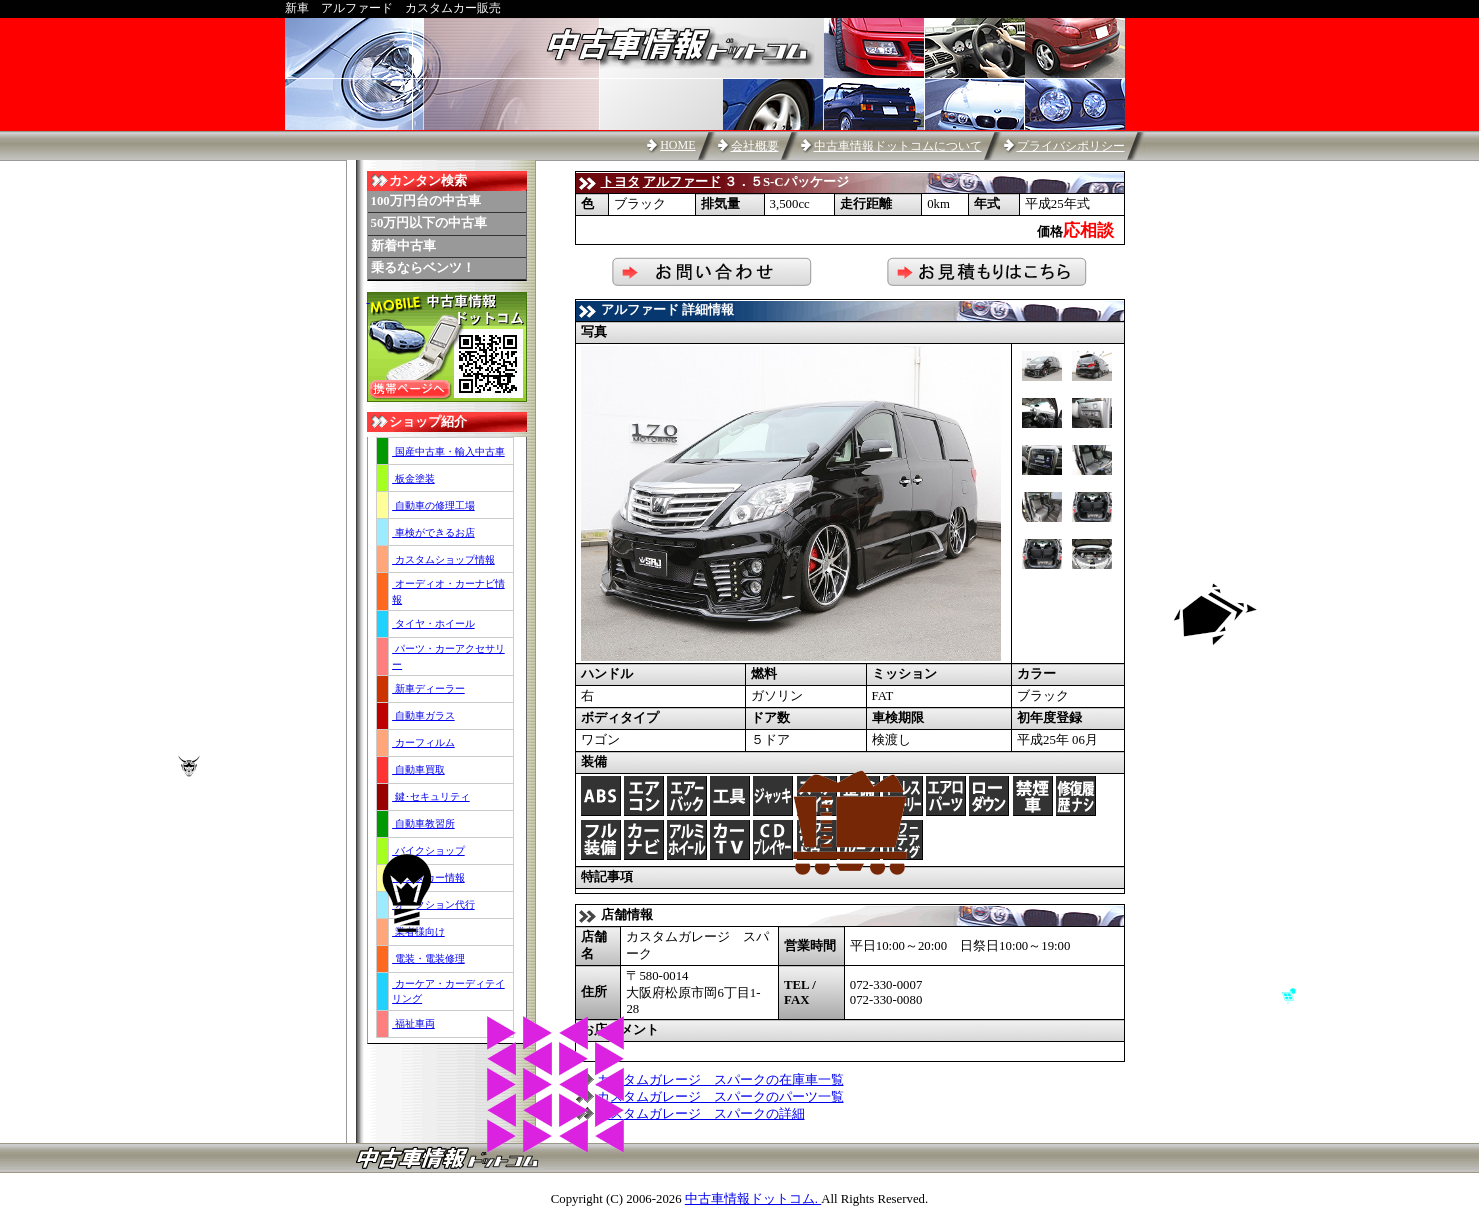 The width and height of the screenshot is (1479, 1211). Describe the element at coordinates (408, 893) in the screenshot. I see `access tips or hints` at that location.